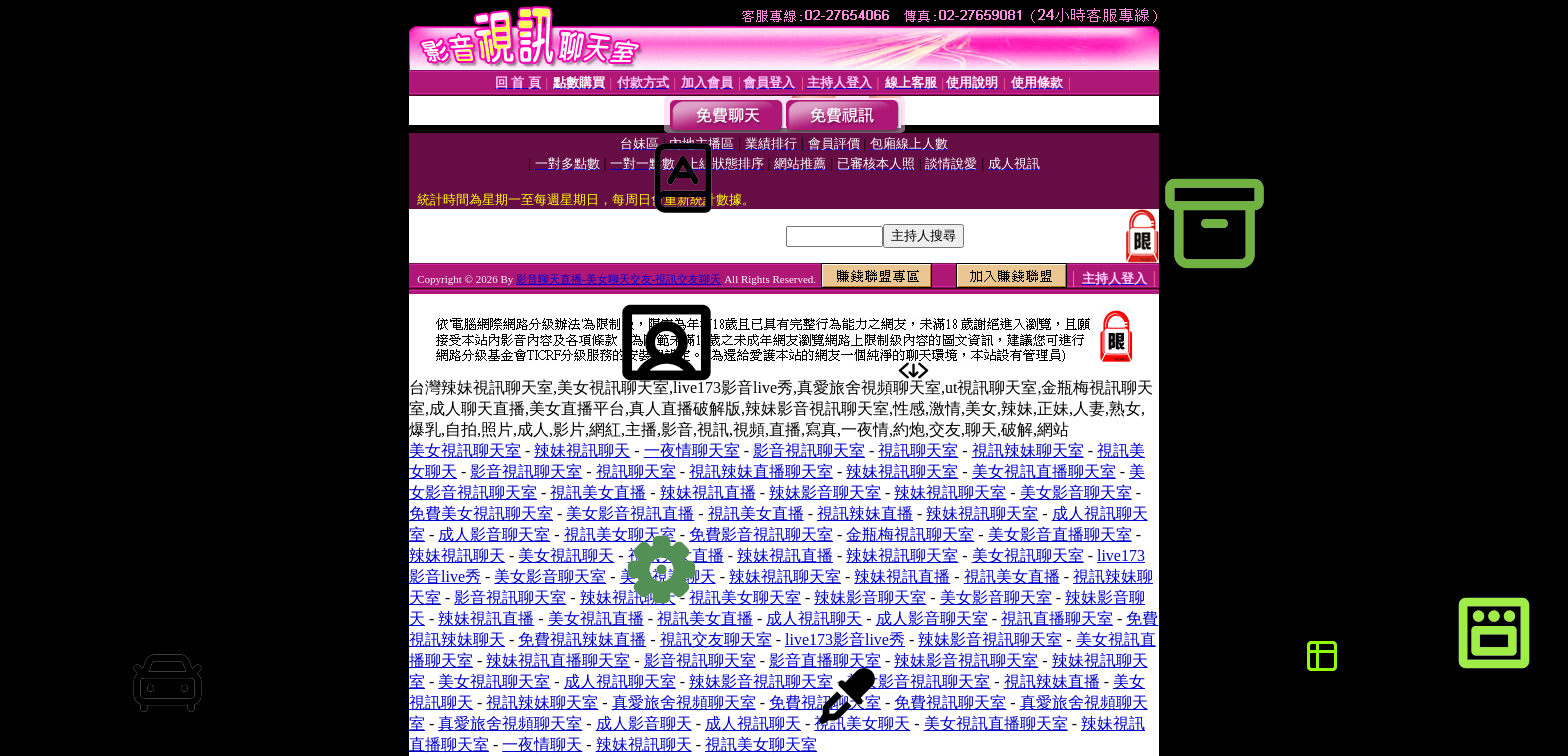  What do you see at coordinates (666, 342) in the screenshot?
I see `view user profile` at bounding box center [666, 342].